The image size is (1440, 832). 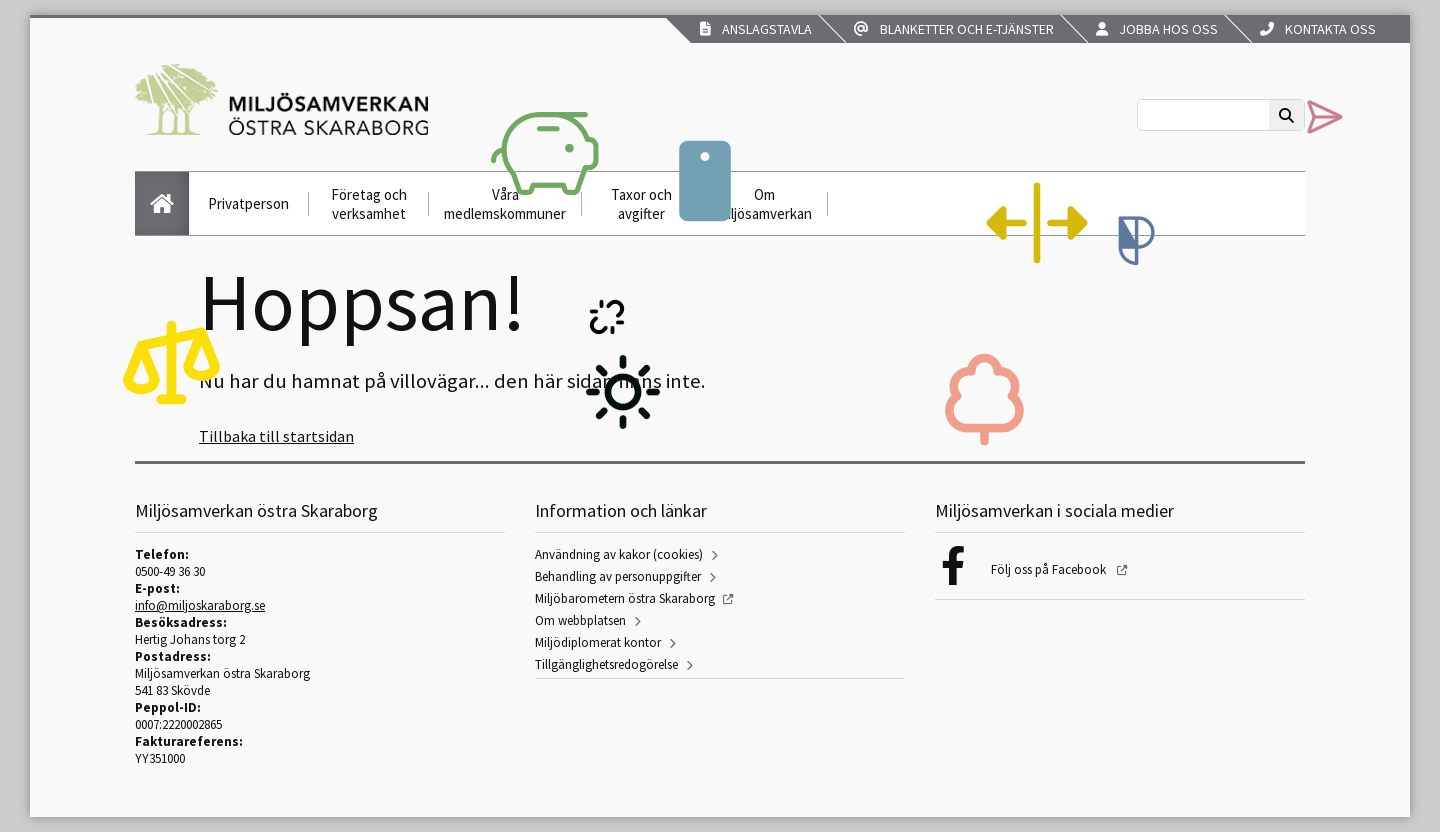 What do you see at coordinates (1324, 117) in the screenshot?
I see `send a message` at bounding box center [1324, 117].